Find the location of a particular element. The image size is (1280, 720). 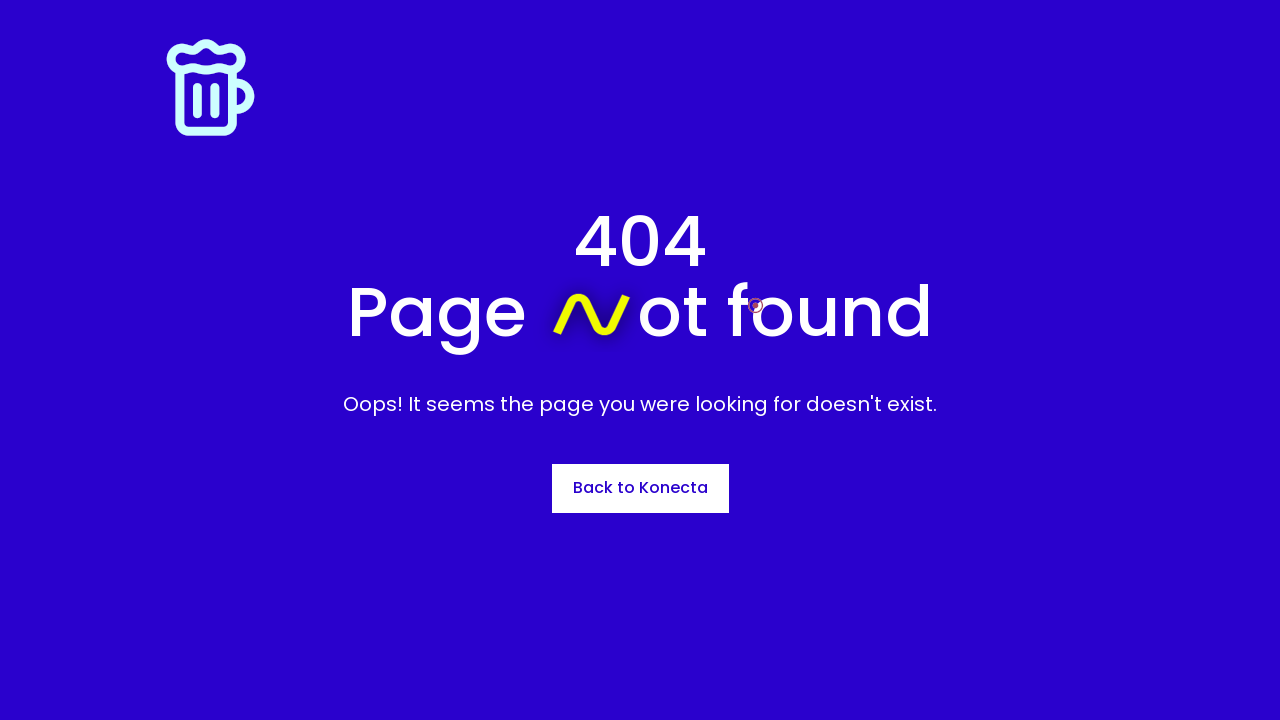

browse nearby bars or breweries is located at coordinates (210, 87).